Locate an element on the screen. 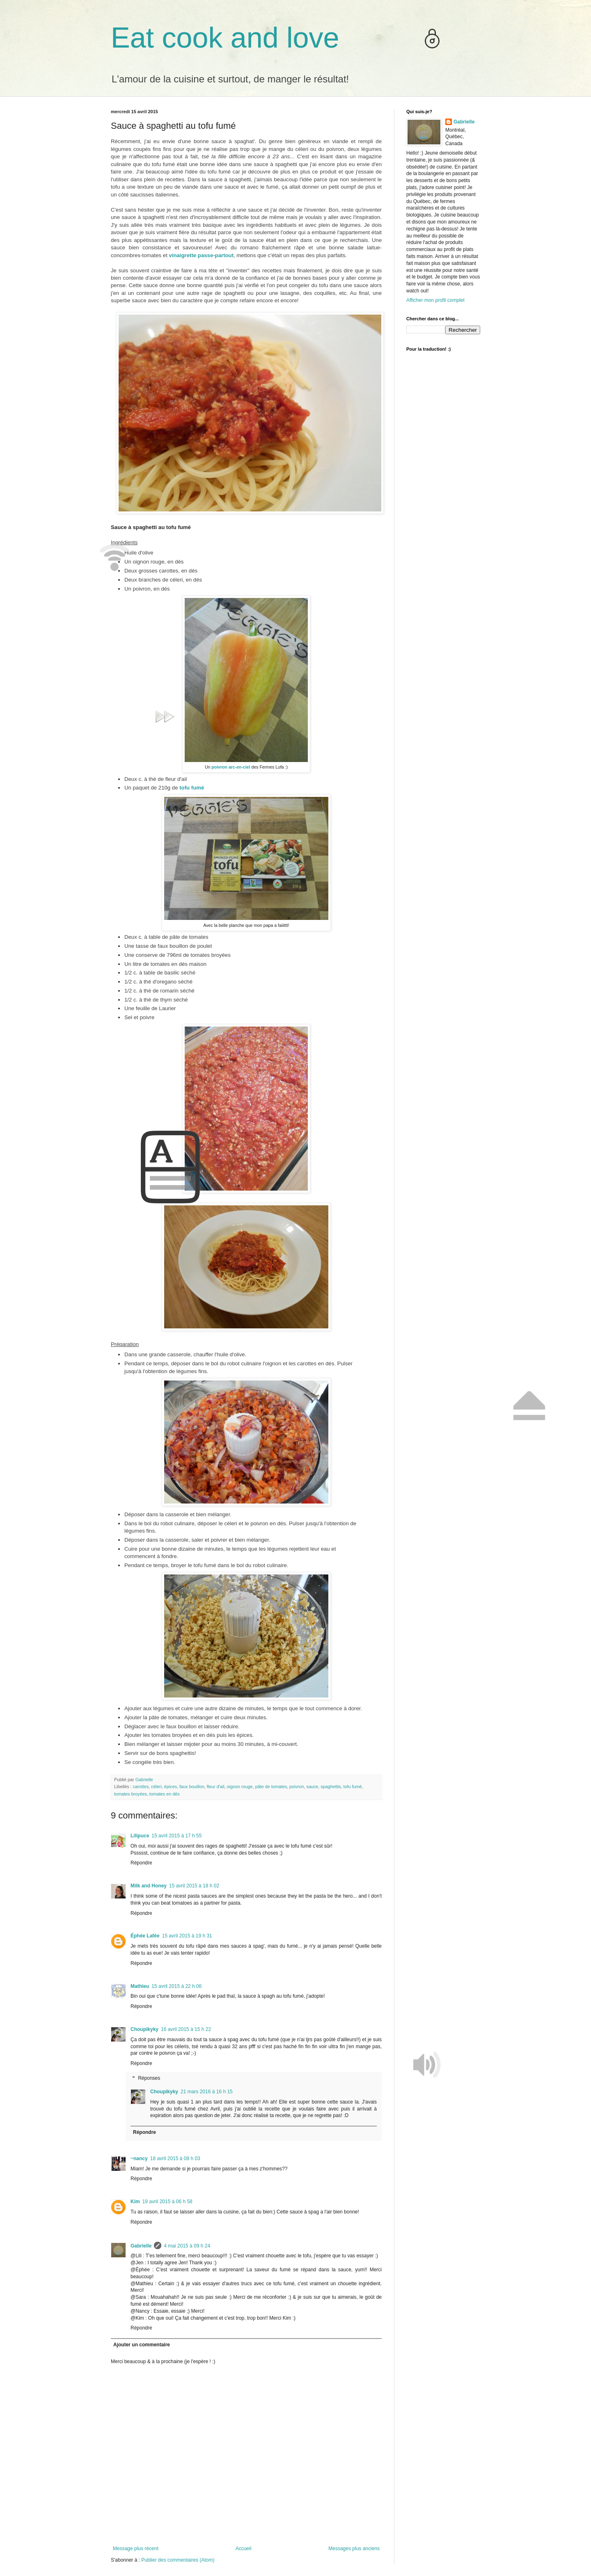 Image resolution: width=591 pixels, height=2576 pixels. eject disc or removable media is located at coordinates (529, 1407).